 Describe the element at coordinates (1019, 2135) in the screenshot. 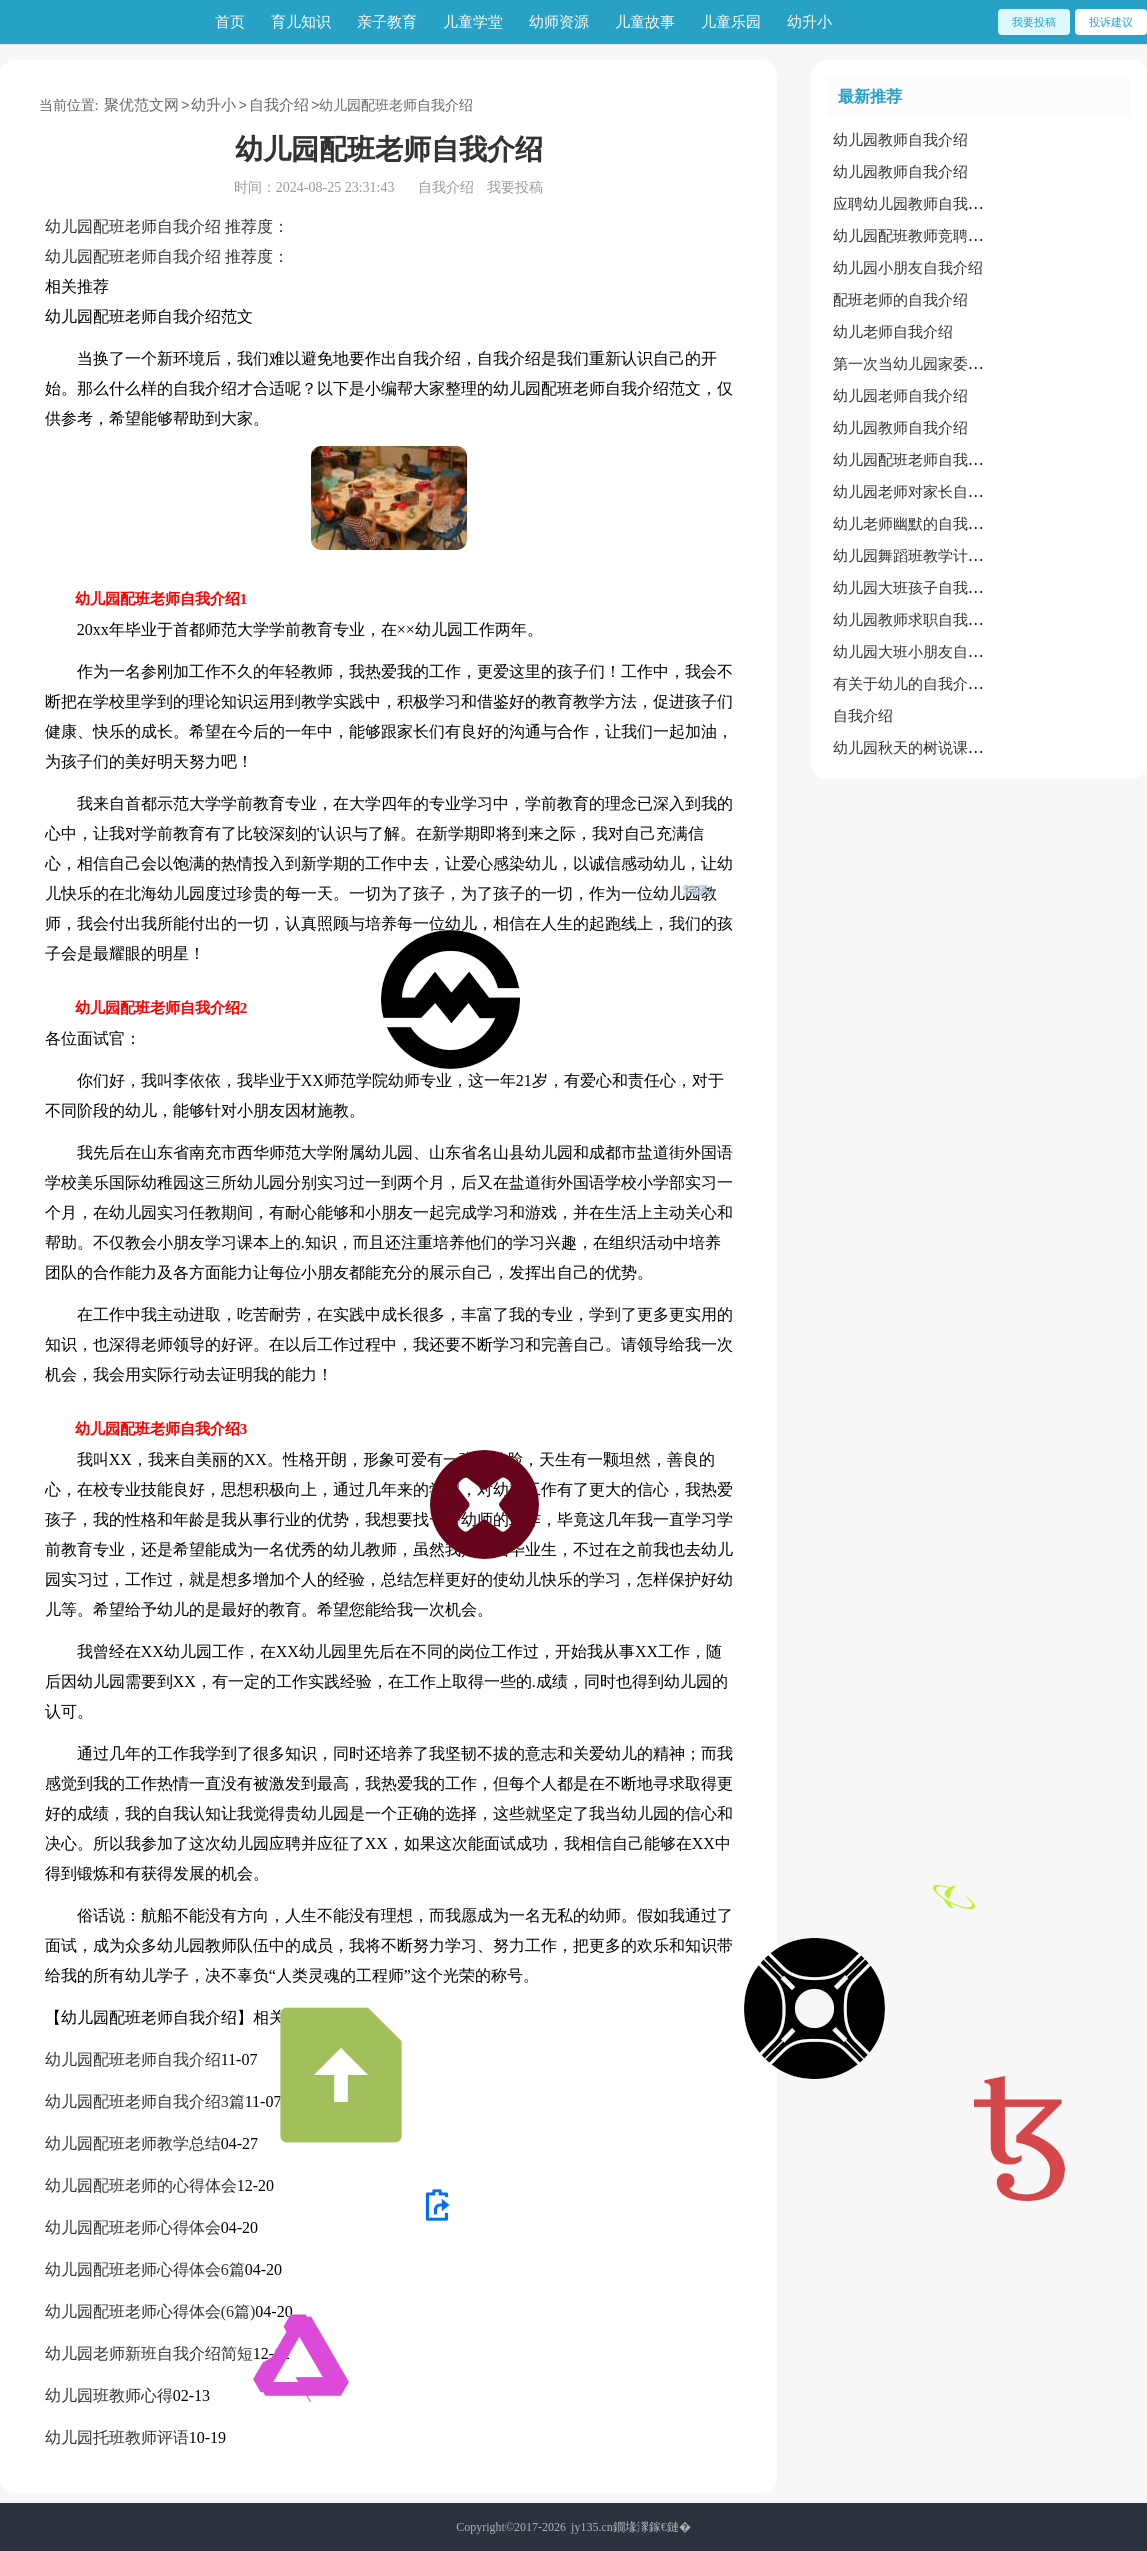

I see `tezos (XTZ) cryptocurrency logo` at that location.